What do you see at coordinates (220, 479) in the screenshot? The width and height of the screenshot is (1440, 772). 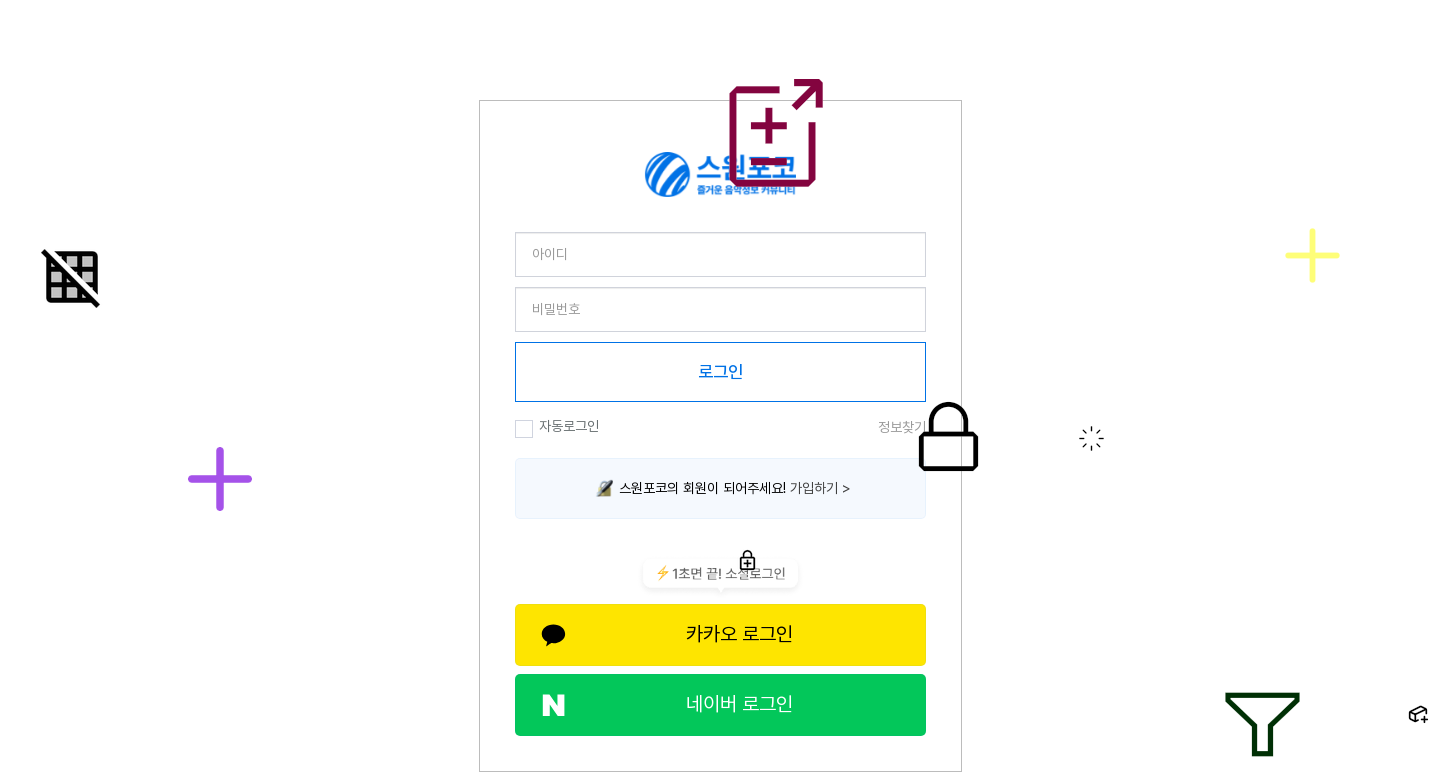 I see `add a new item` at bounding box center [220, 479].